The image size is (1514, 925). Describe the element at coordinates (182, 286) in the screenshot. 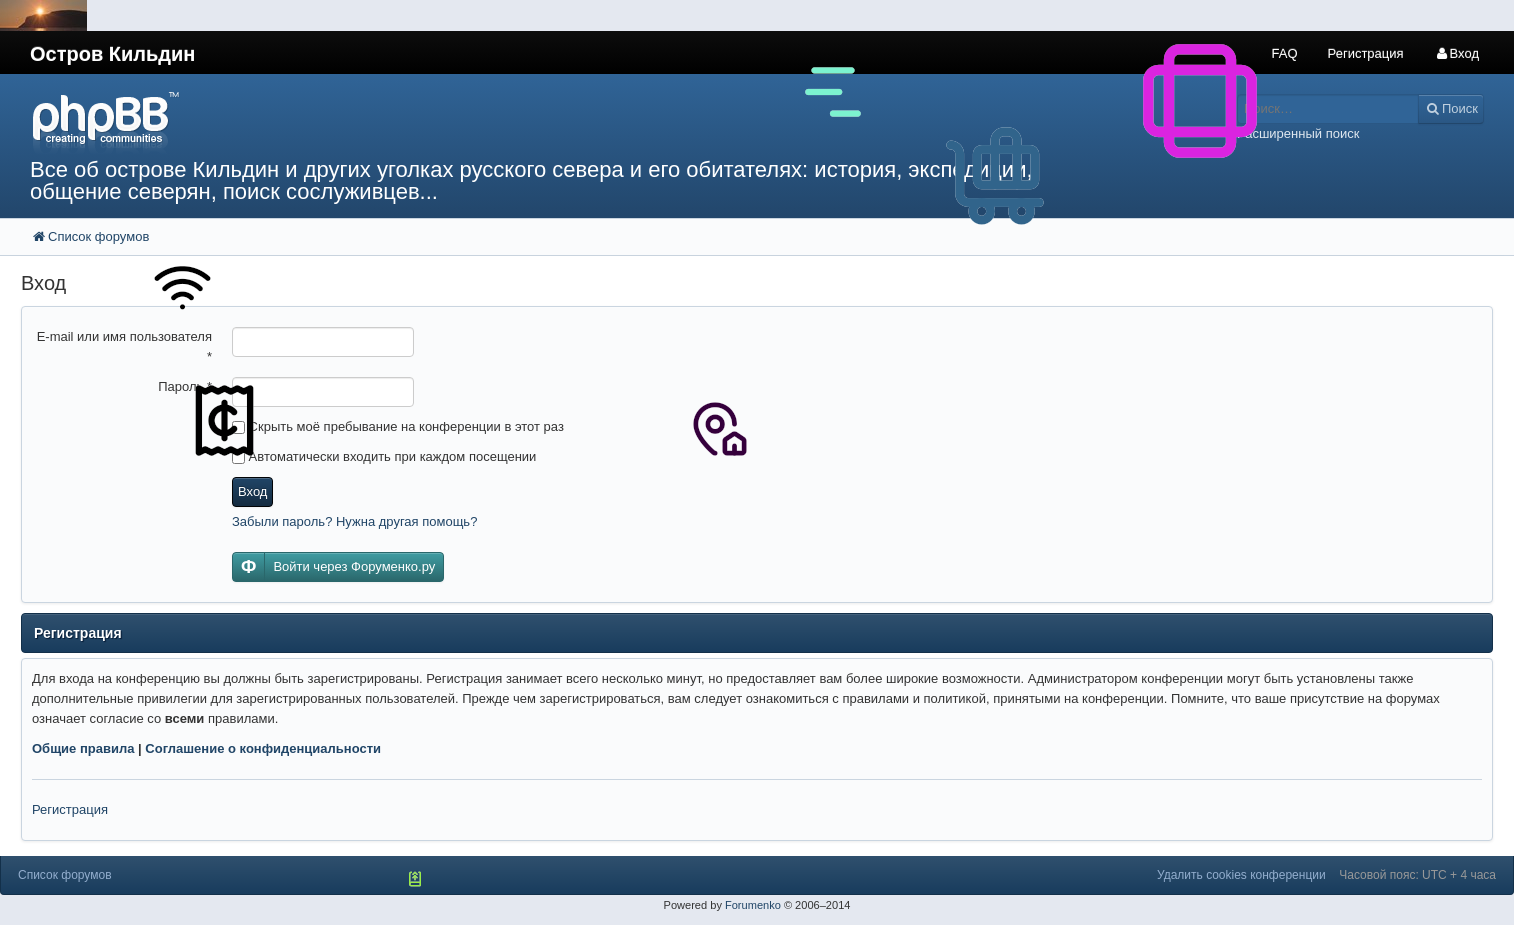

I see `indicates active wireless network connection` at that location.